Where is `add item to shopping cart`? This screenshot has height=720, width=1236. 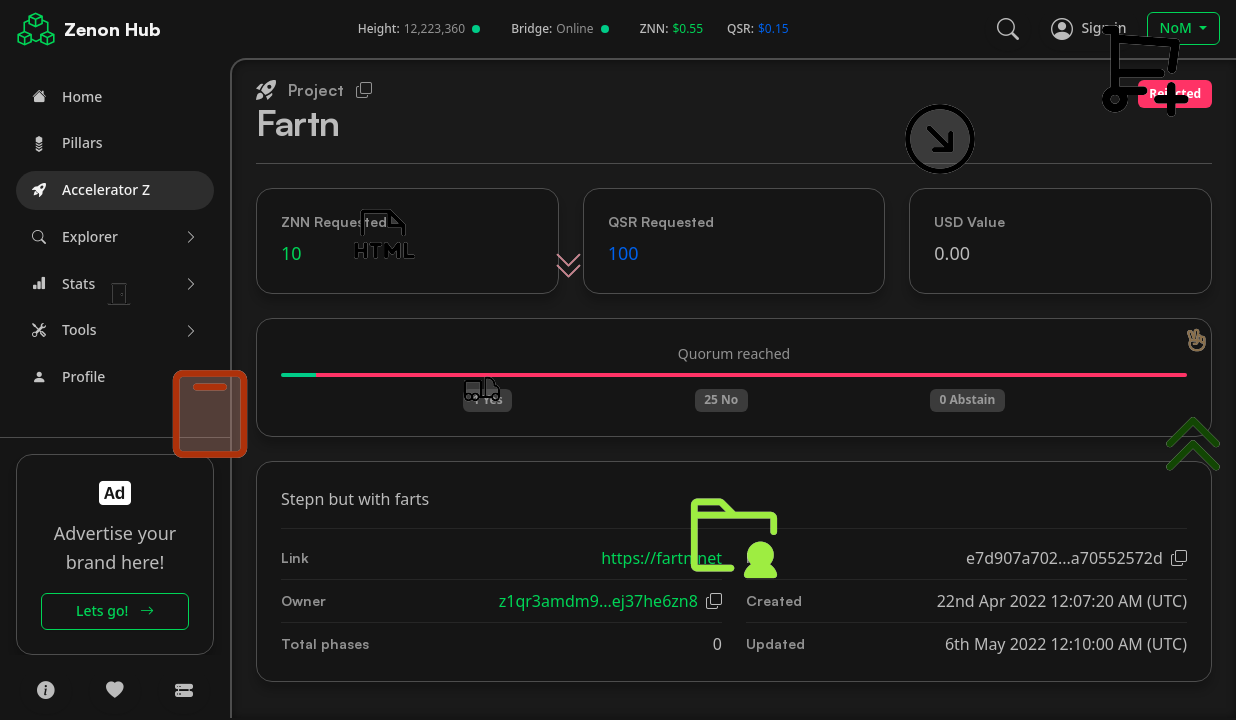 add item to shopping cart is located at coordinates (1141, 69).